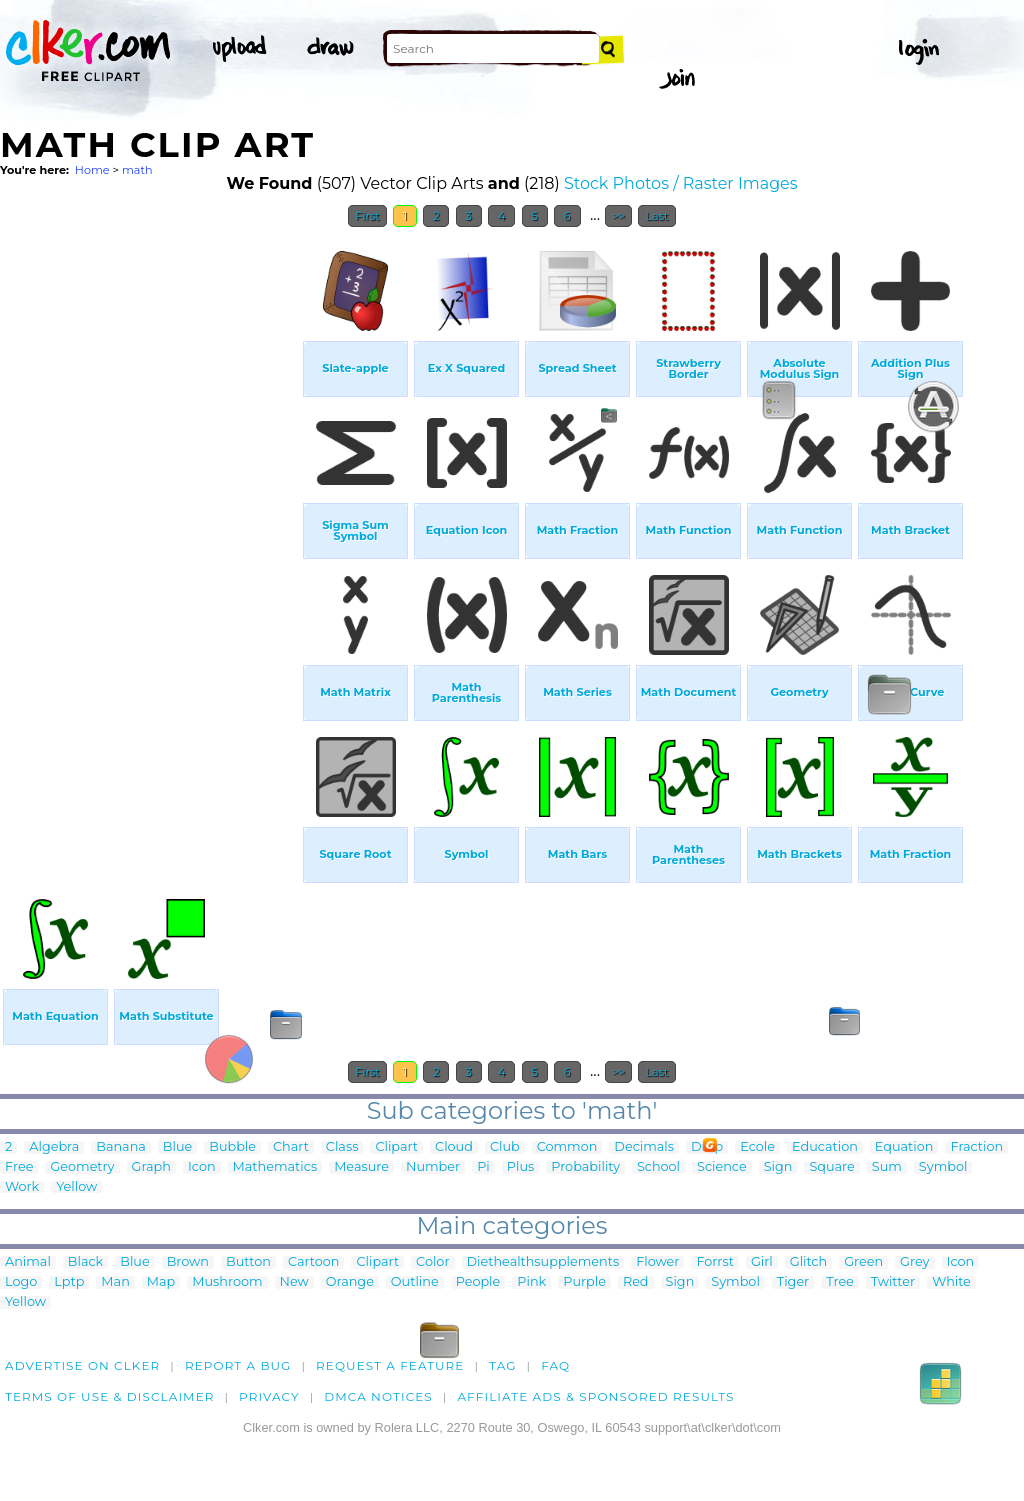  I want to click on launch quadrapassel tetris-style puzzle game, so click(940, 1383).